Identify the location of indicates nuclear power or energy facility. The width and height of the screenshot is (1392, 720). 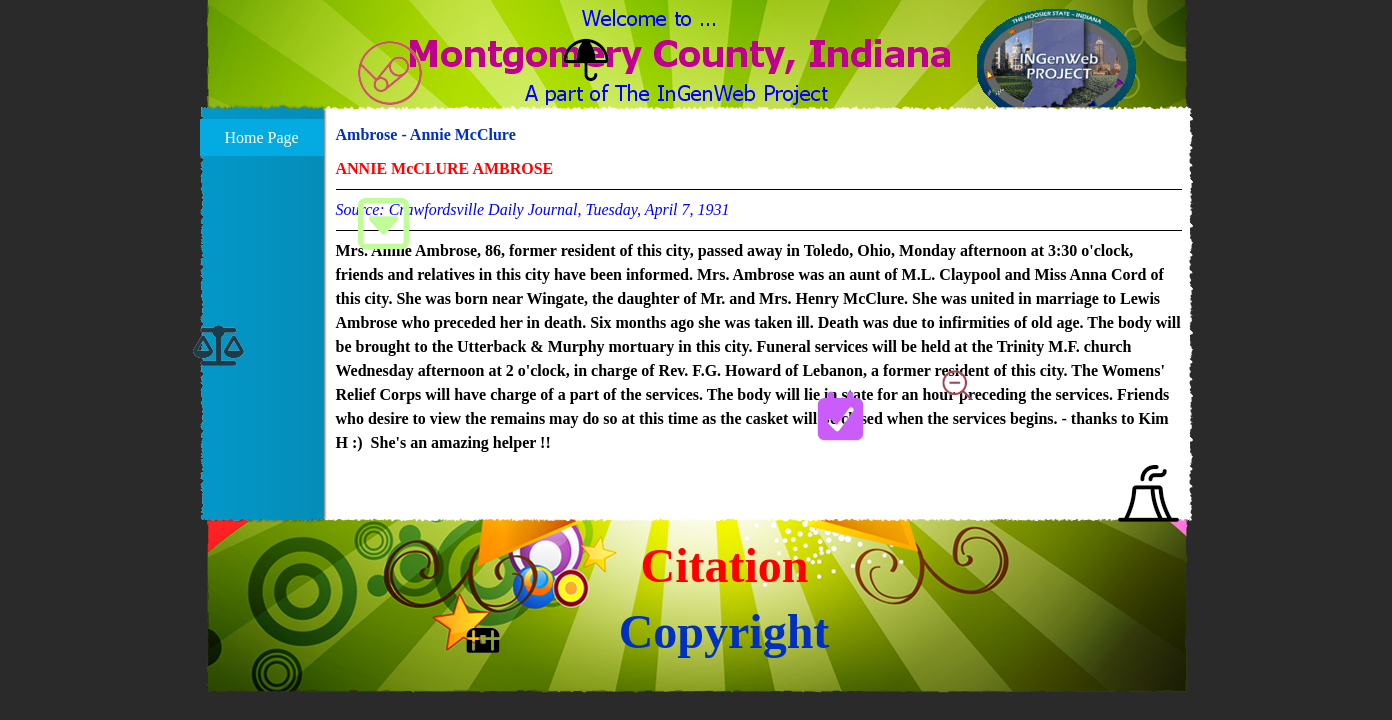
(1148, 497).